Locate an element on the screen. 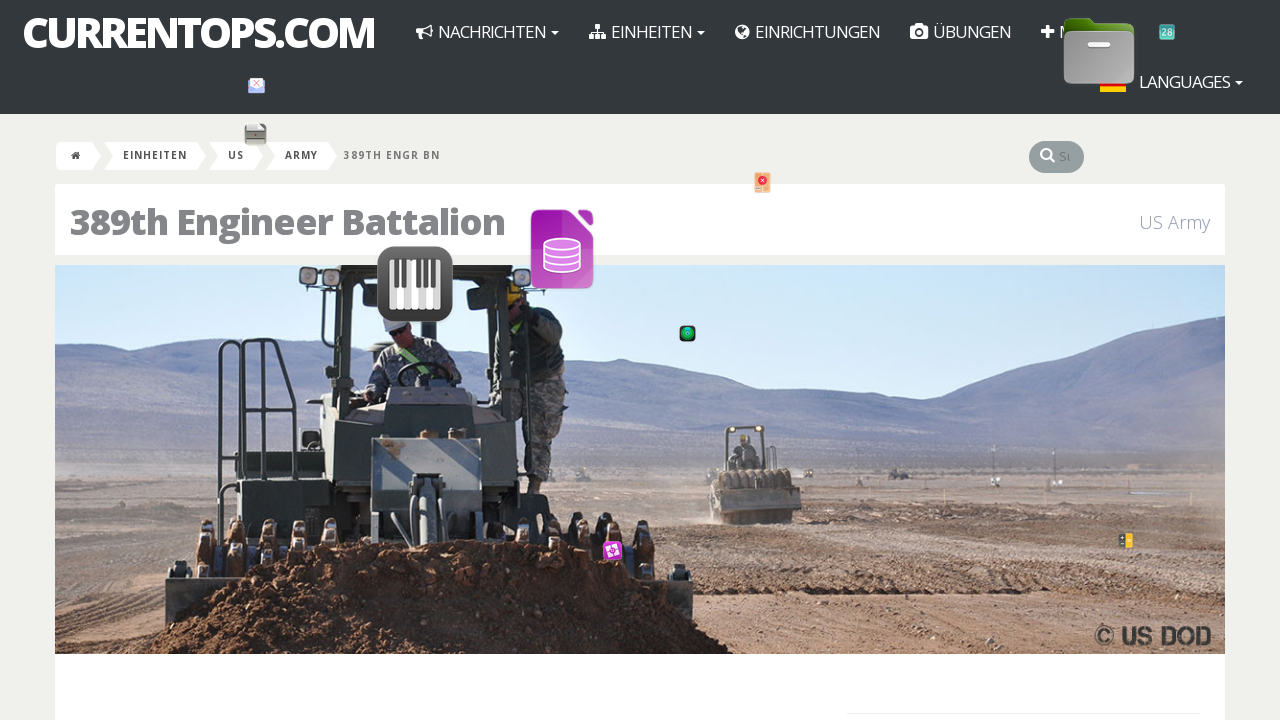  open wallstreet control app is located at coordinates (612, 550).